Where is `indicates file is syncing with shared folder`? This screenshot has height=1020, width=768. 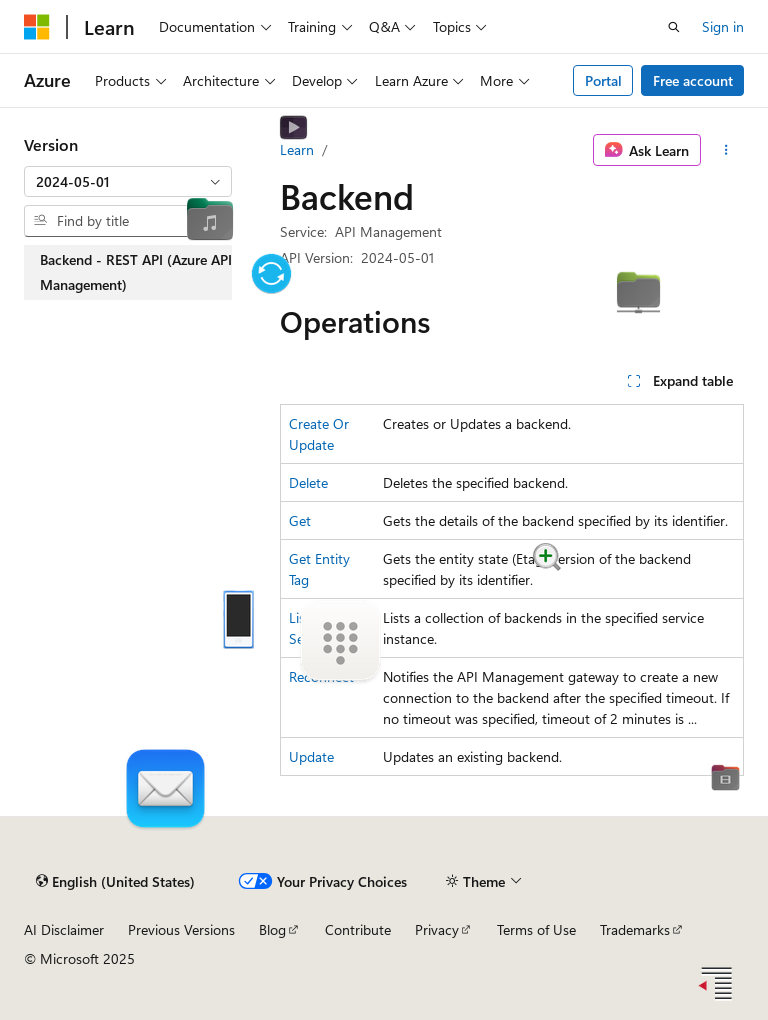
indicates file is syncing with shared folder is located at coordinates (271, 273).